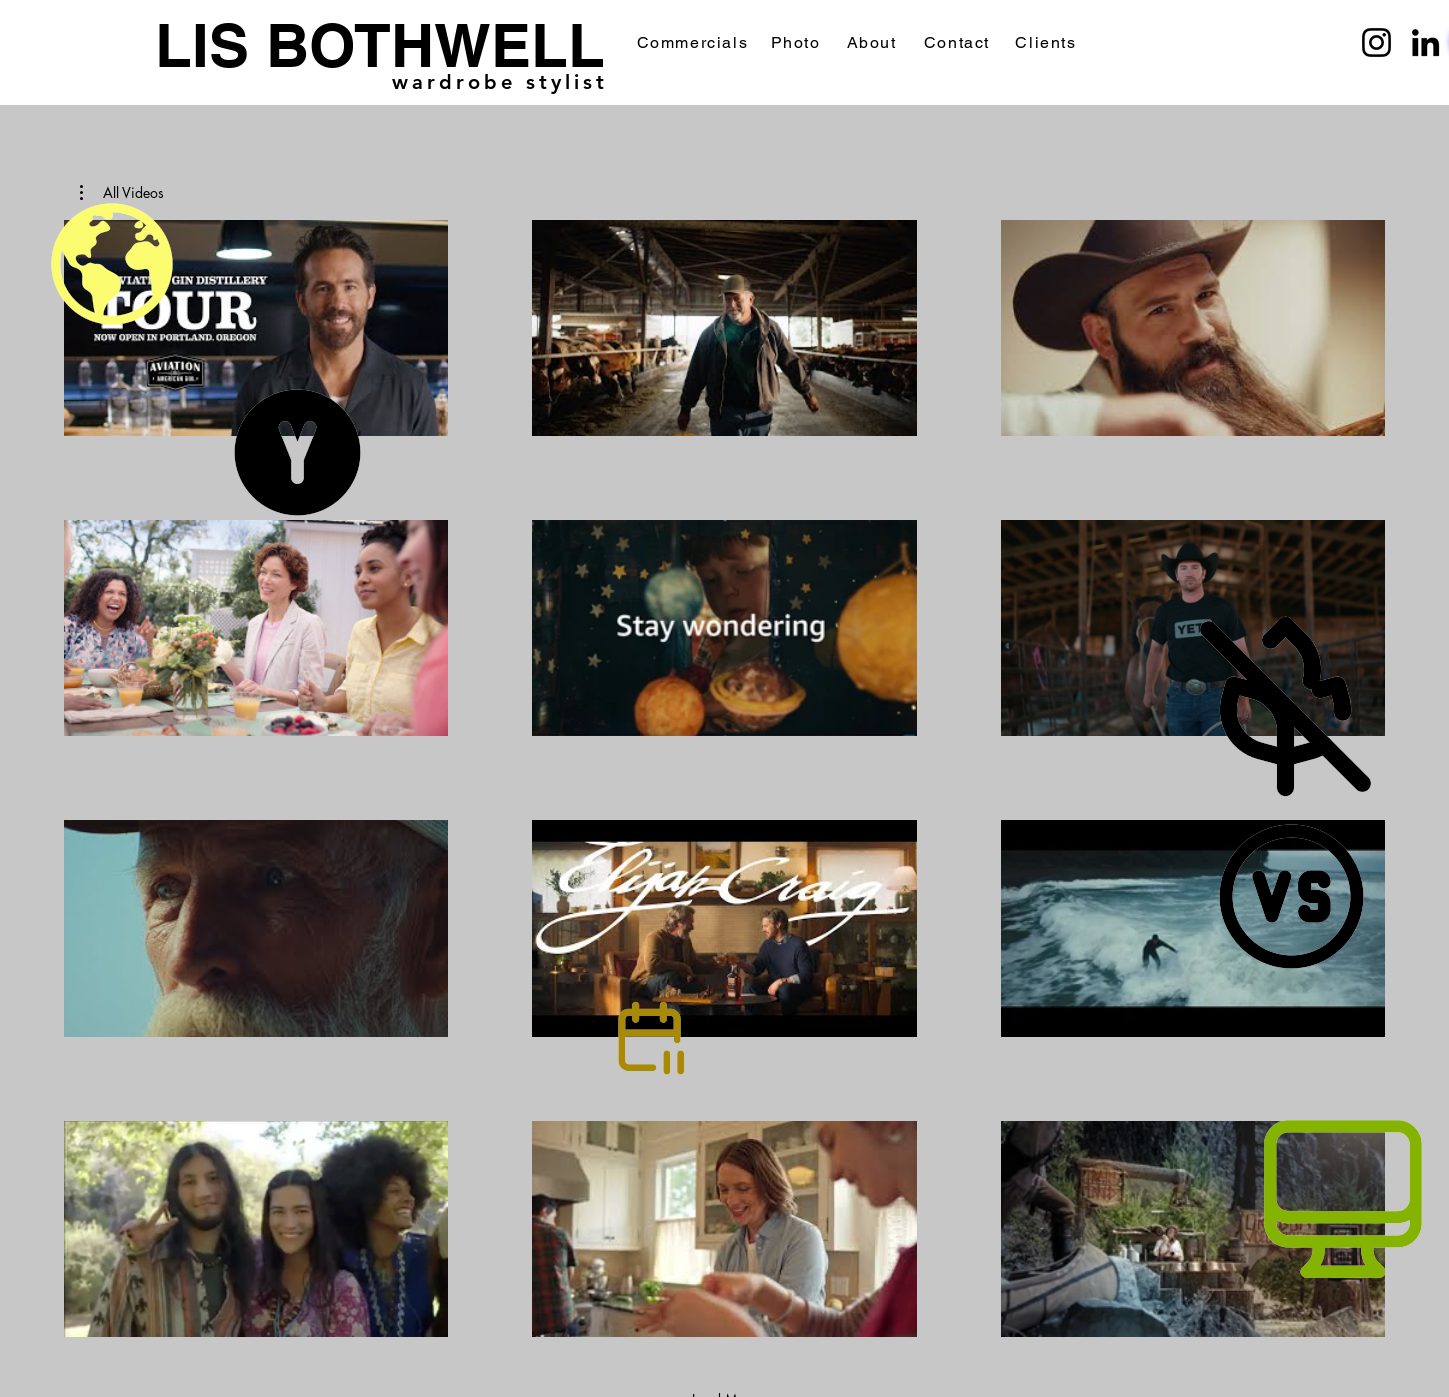 The width and height of the screenshot is (1449, 1397). What do you see at coordinates (1343, 1199) in the screenshot?
I see `switch to desktop view` at bounding box center [1343, 1199].